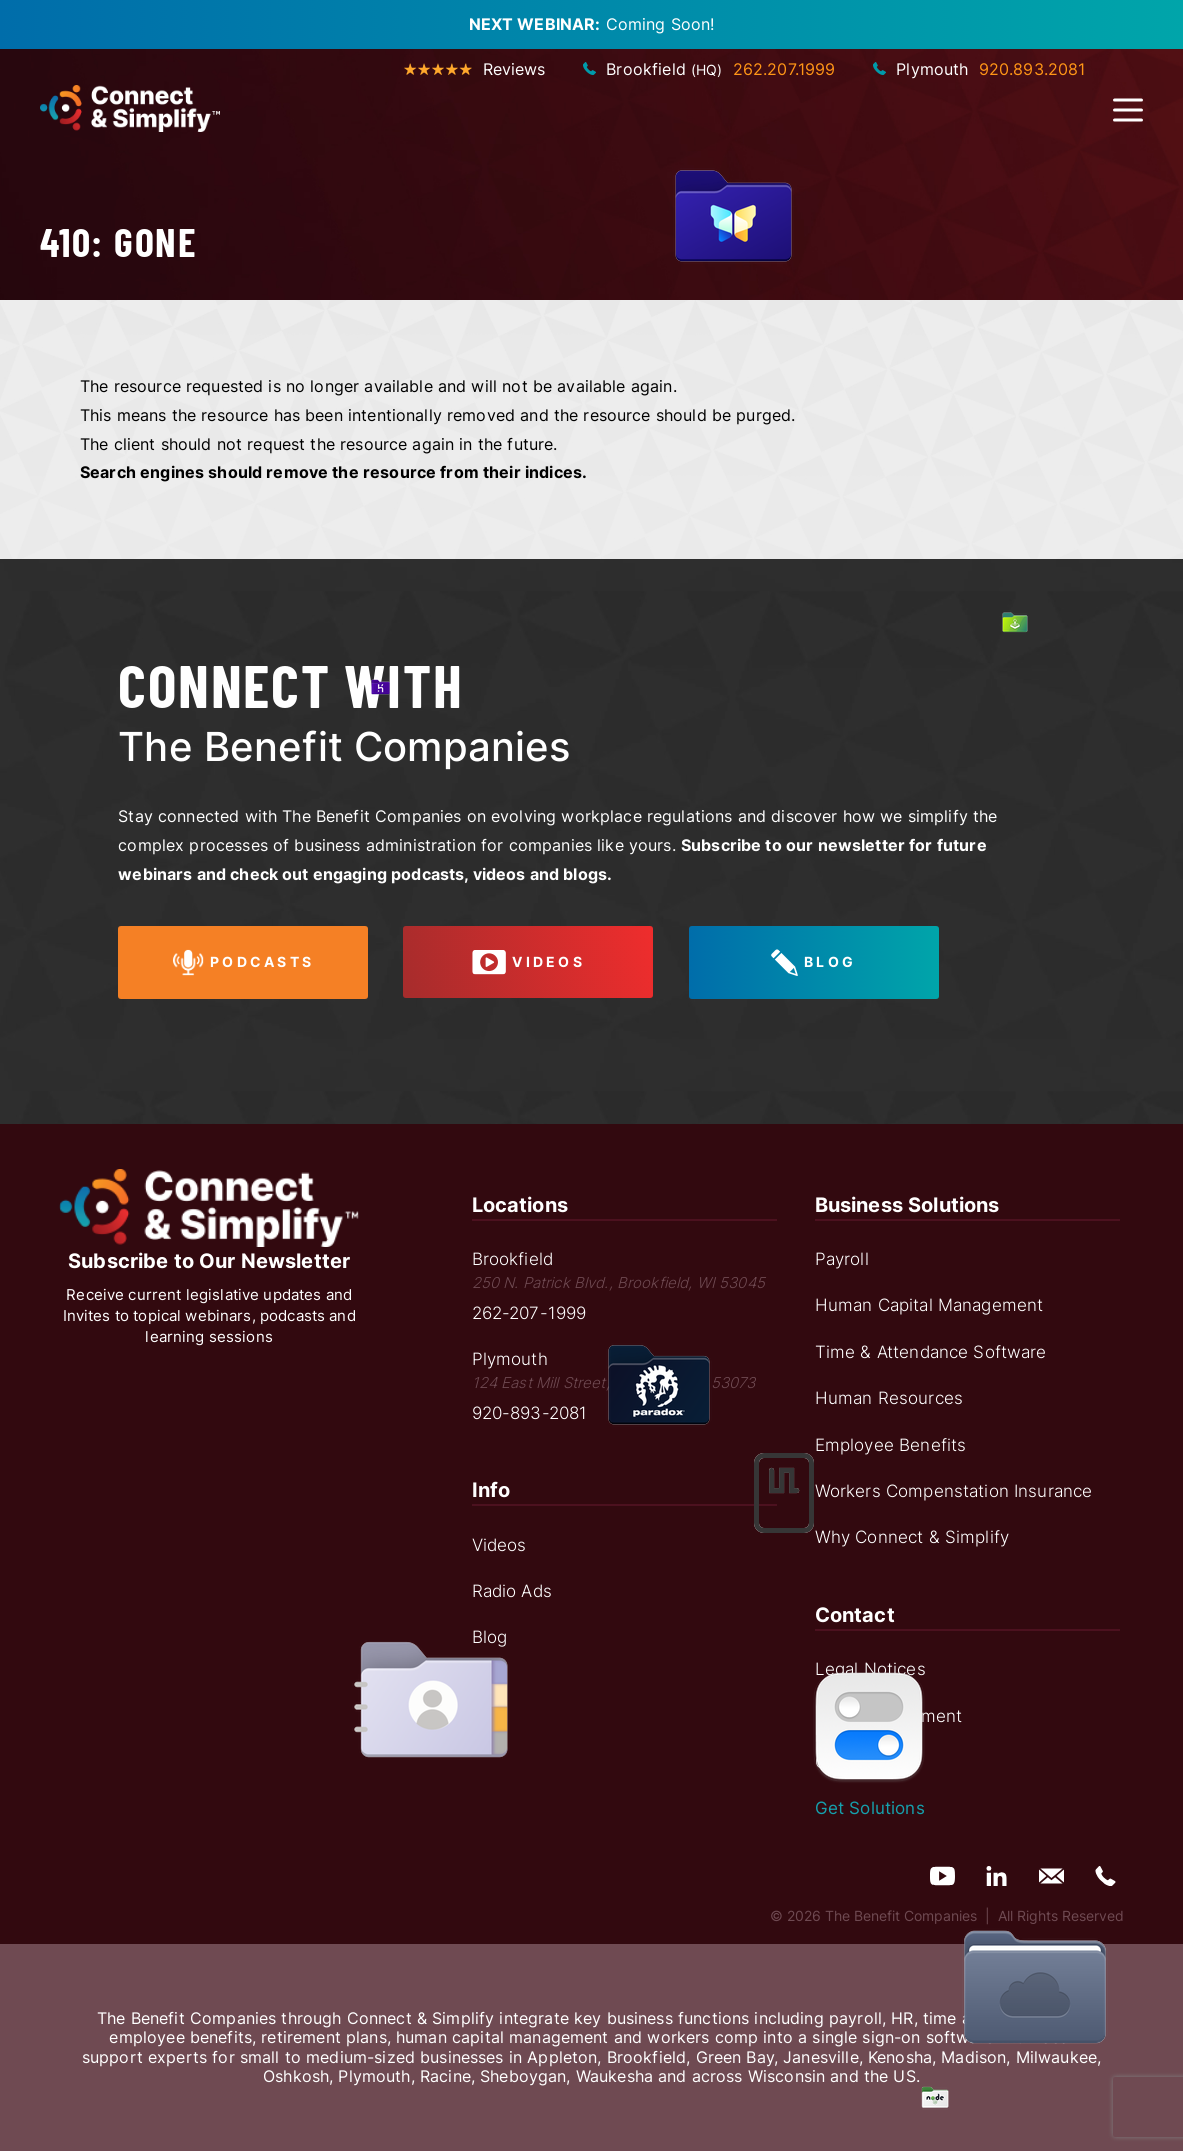 Image resolution: width=1183 pixels, height=2151 pixels. What do you see at coordinates (1035, 1987) in the screenshot?
I see `access cloud-synced files and folders` at bounding box center [1035, 1987].